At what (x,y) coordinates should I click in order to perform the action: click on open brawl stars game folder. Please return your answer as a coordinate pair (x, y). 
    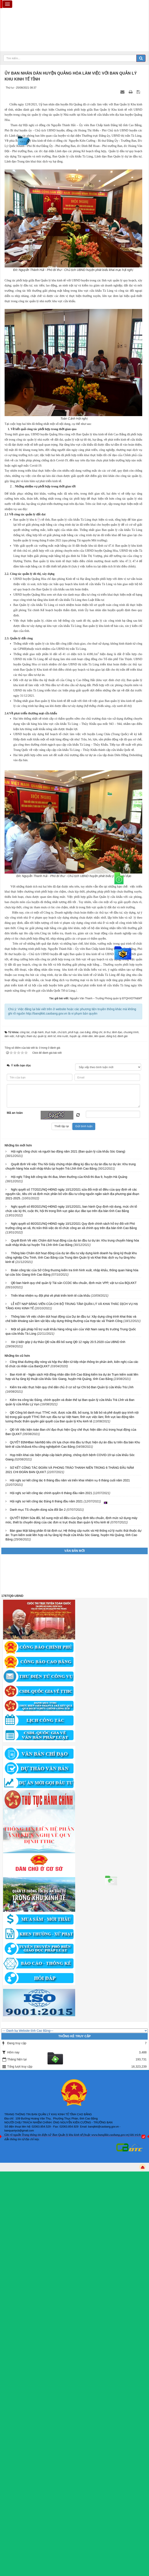
    Looking at the image, I should click on (123, 953).